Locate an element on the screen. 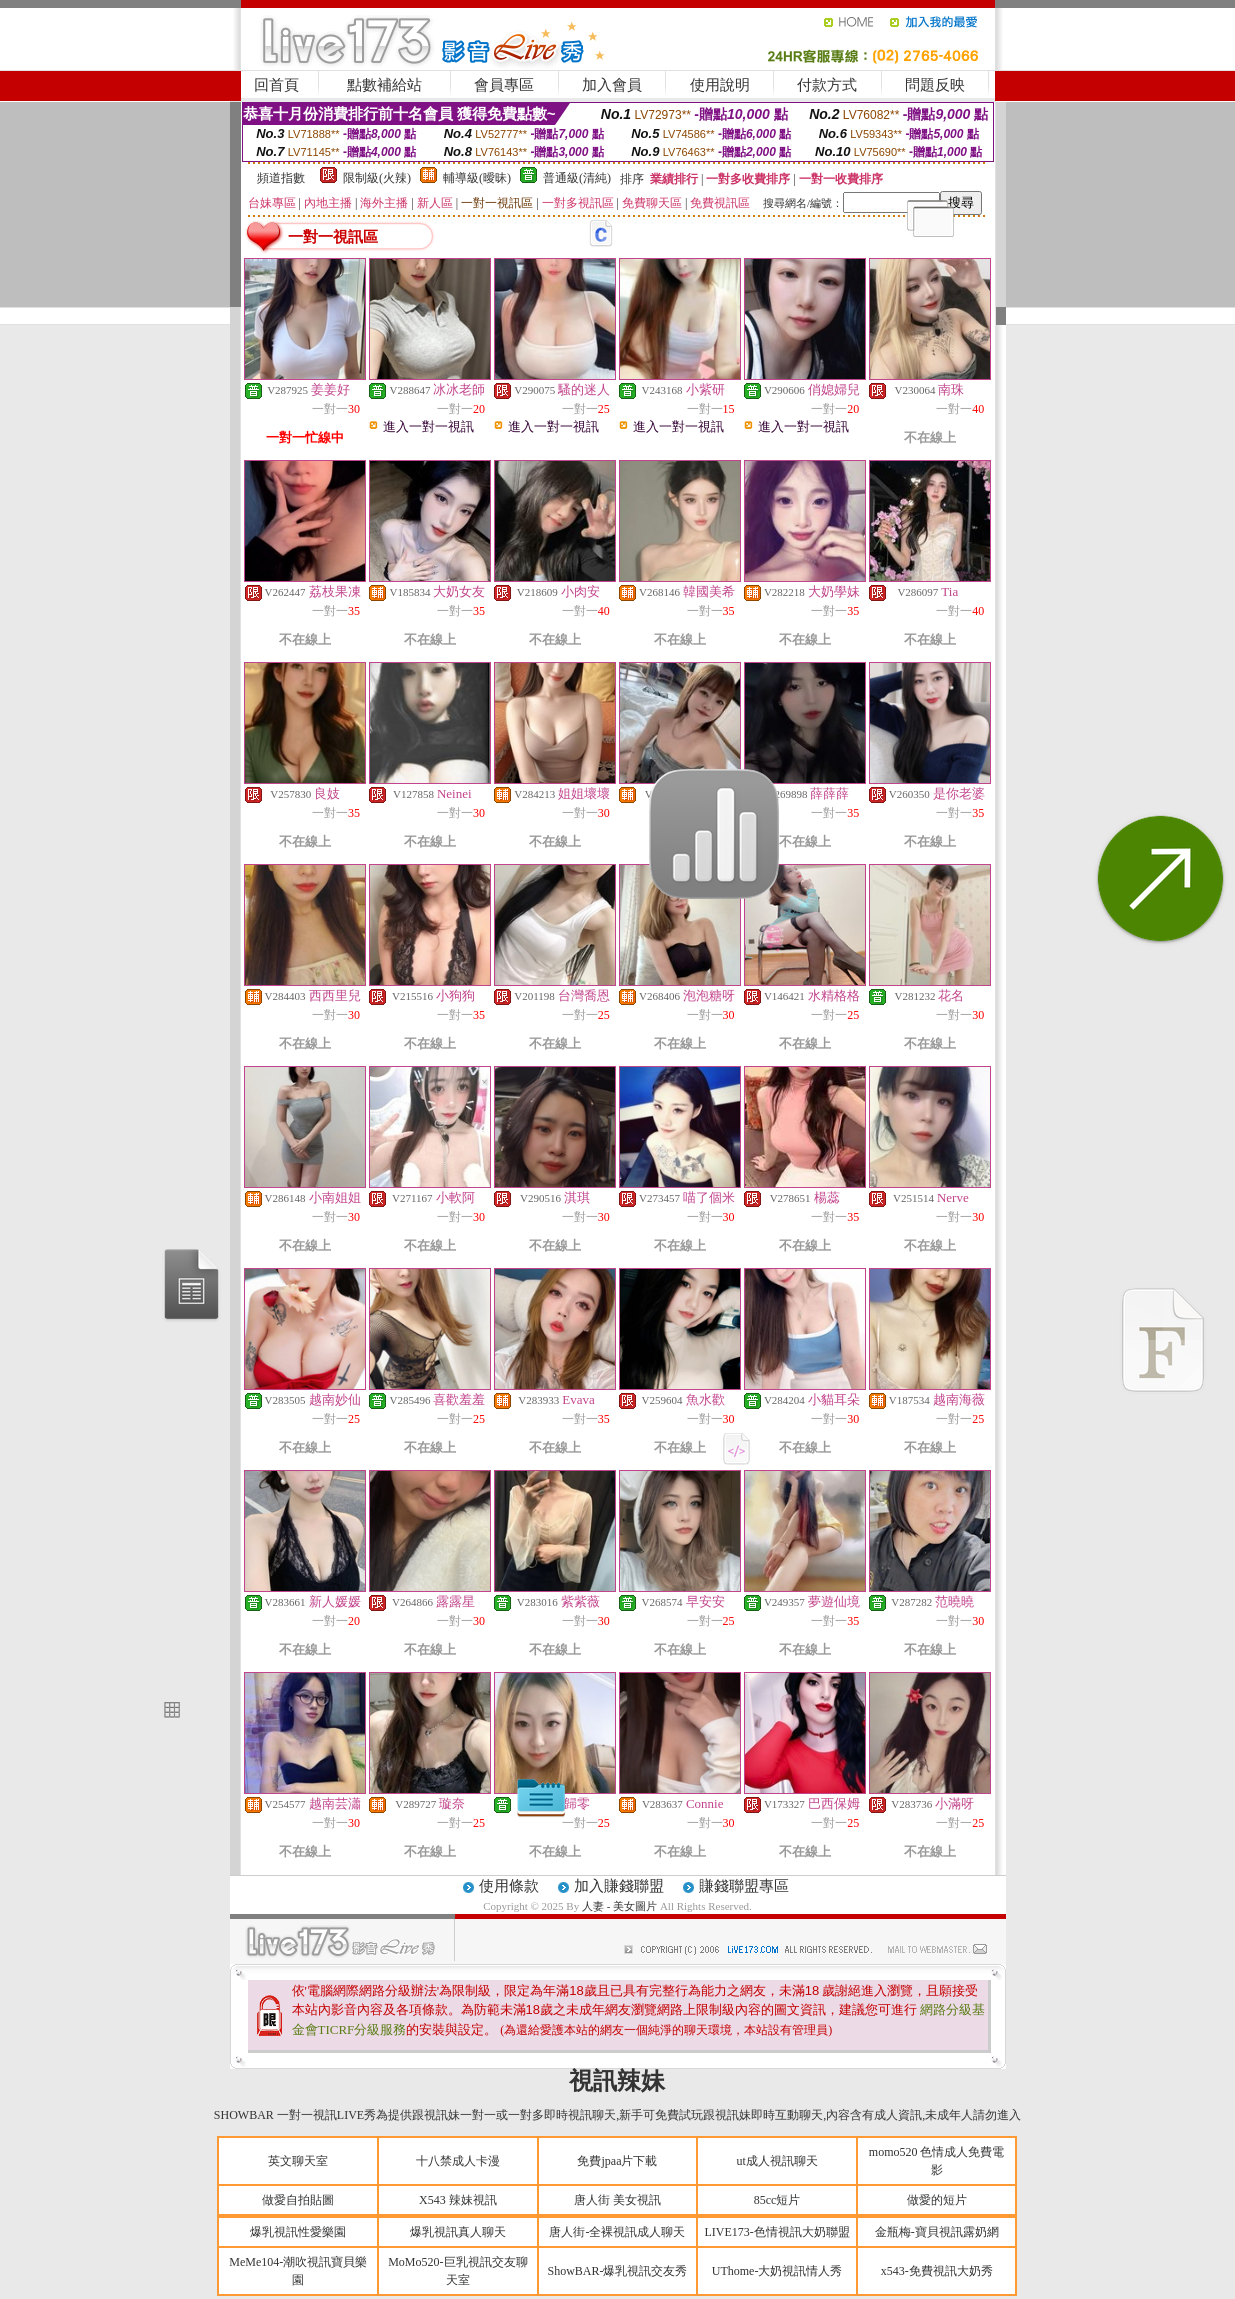 This screenshot has height=2299, width=1235. a C programming language source file is located at coordinates (601, 233).